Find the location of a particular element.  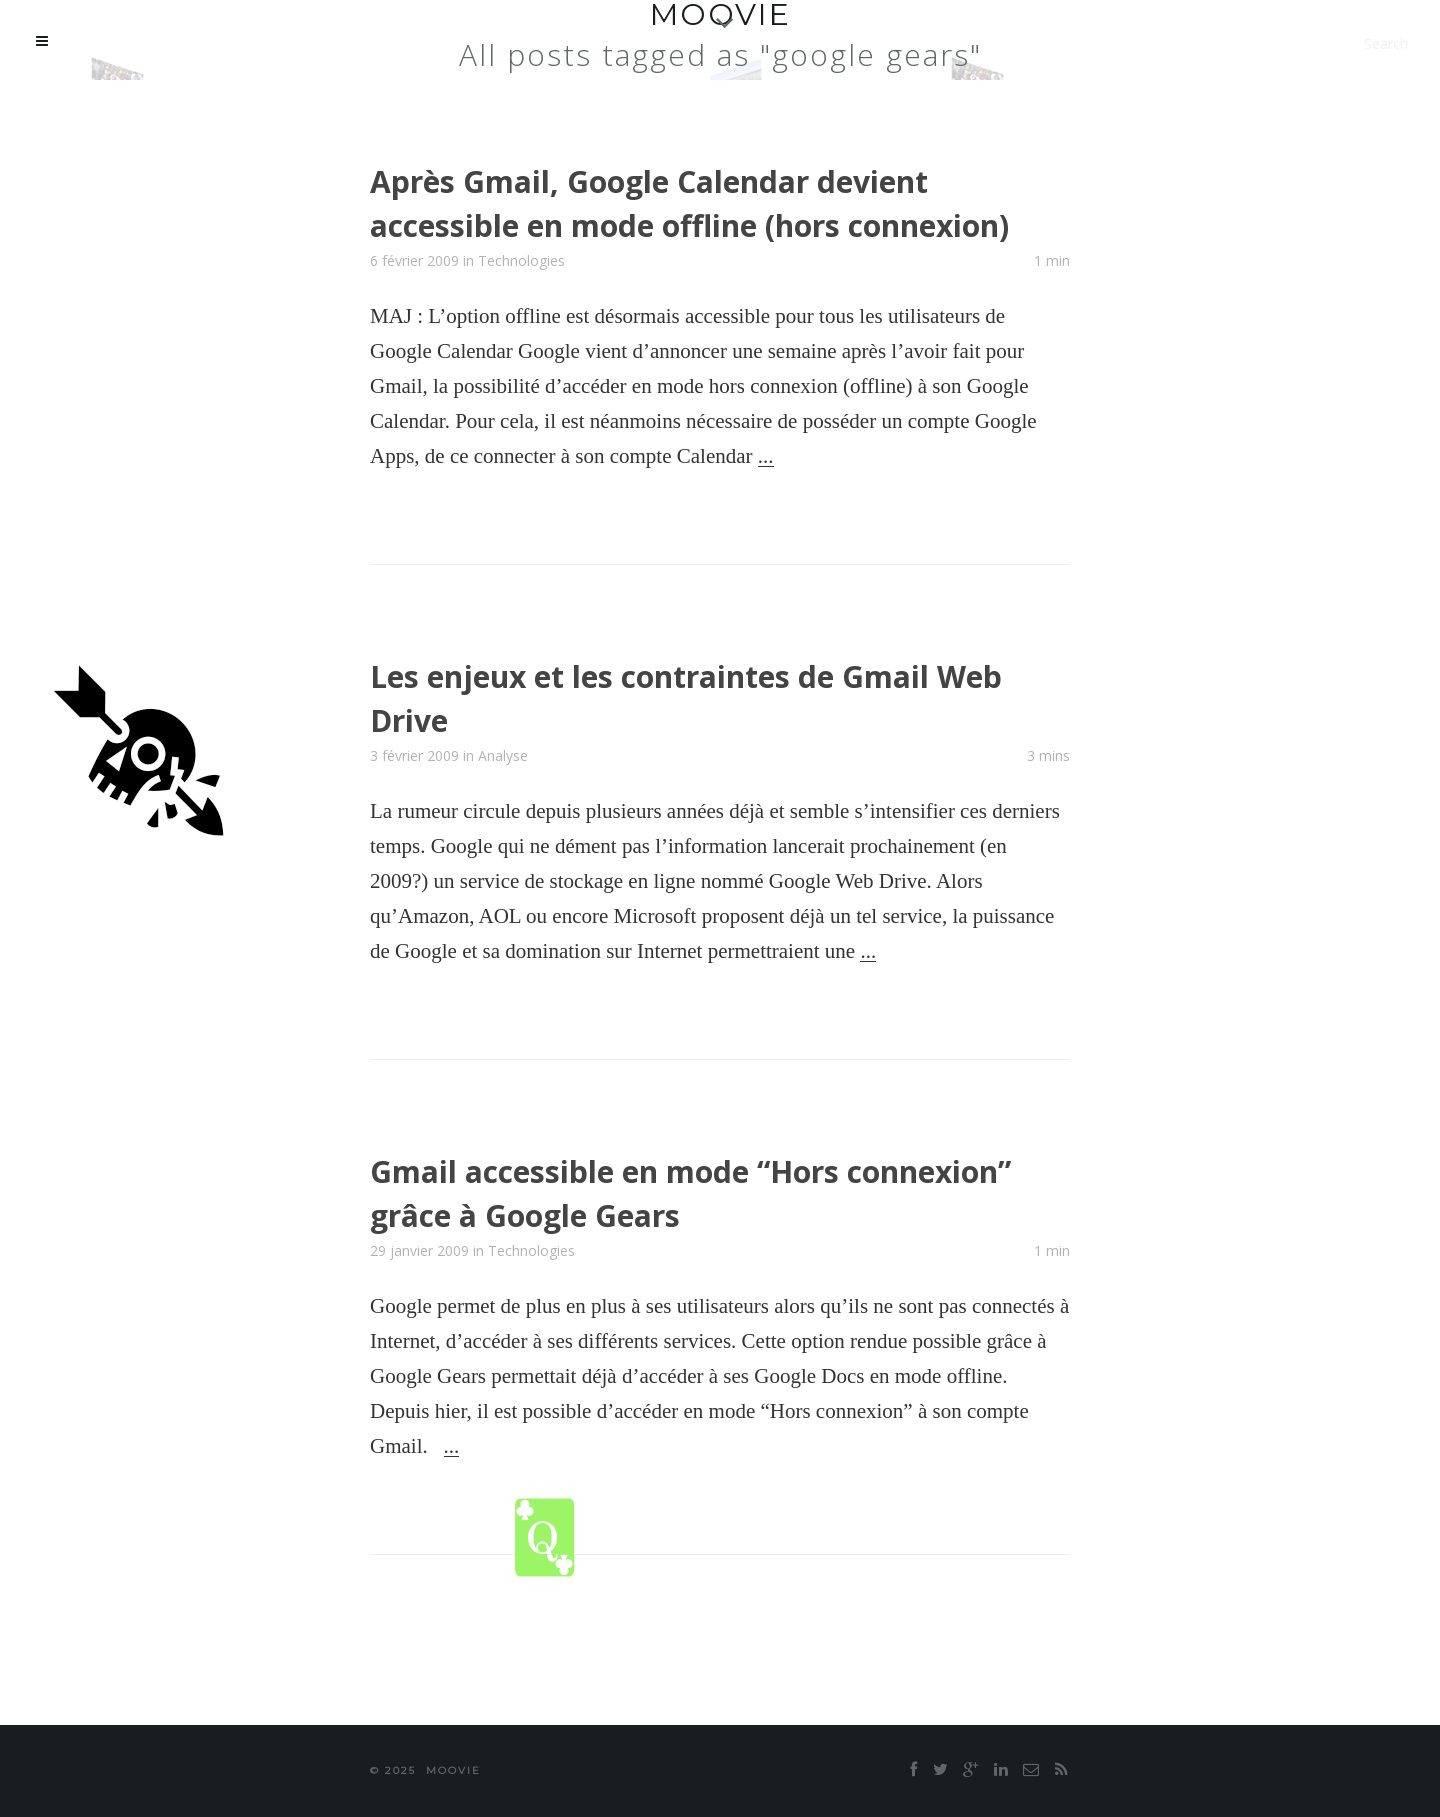

queen of clubs playing card is located at coordinates (544, 1537).